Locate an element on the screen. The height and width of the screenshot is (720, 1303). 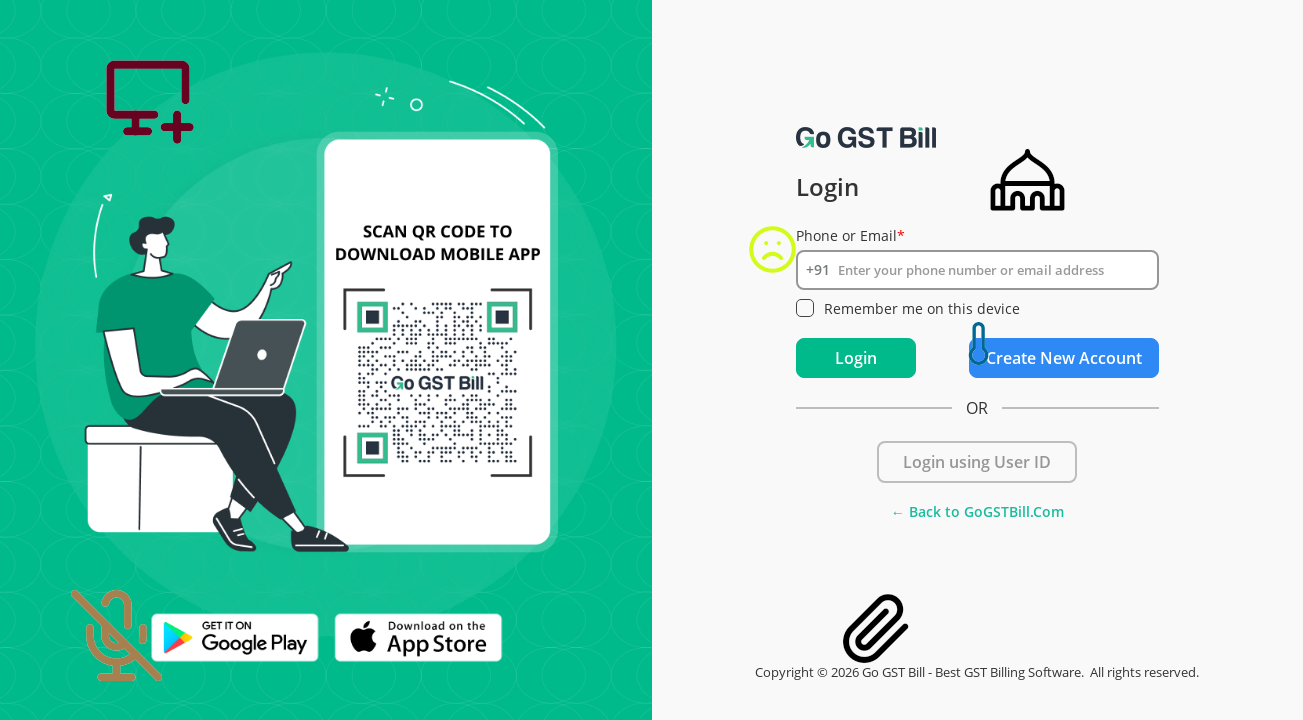
mute your microphone is located at coordinates (116, 635).